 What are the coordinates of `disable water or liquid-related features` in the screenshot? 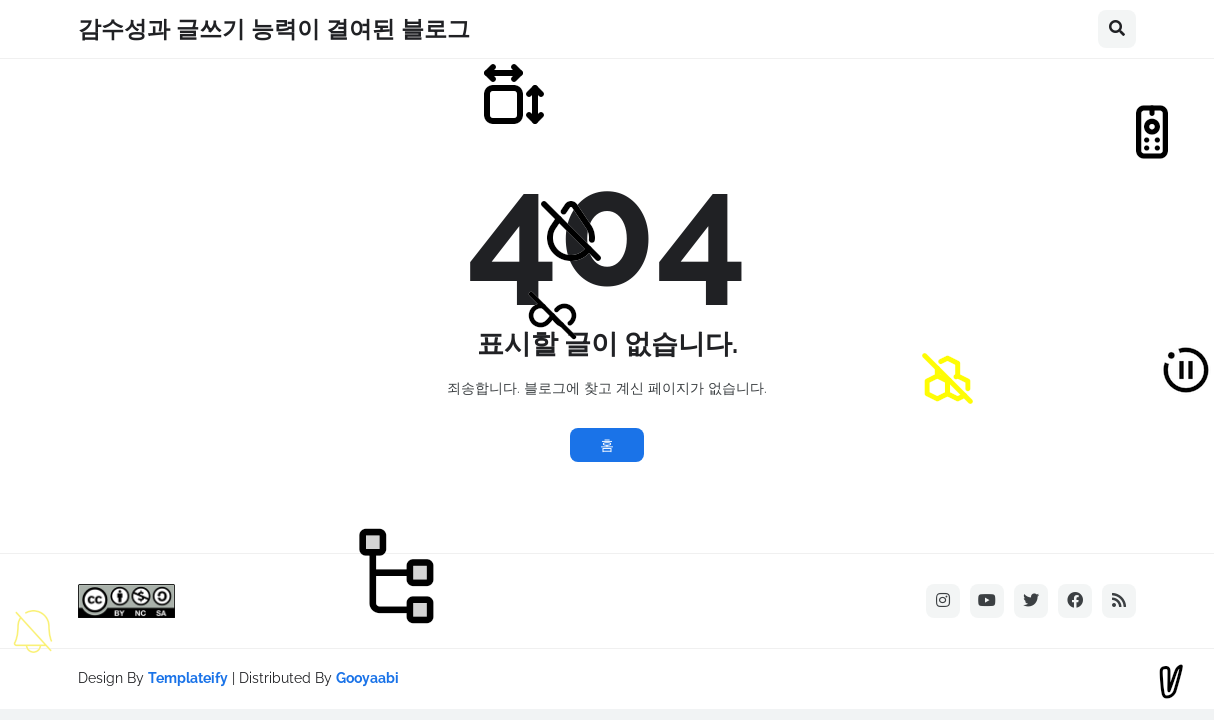 It's located at (571, 231).